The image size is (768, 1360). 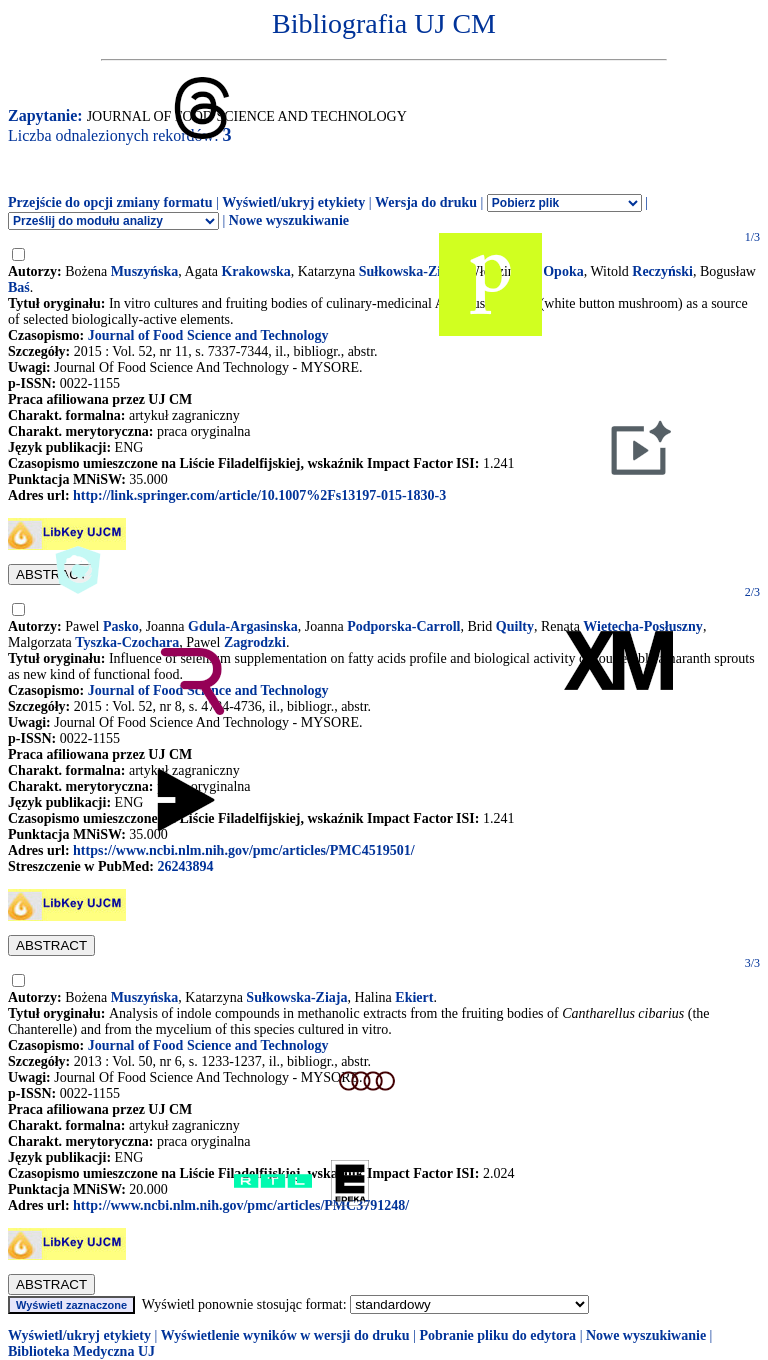 What do you see at coordinates (618, 660) in the screenshot?
I see `open qualtrics survey platform` at bounding box center [618, 660].